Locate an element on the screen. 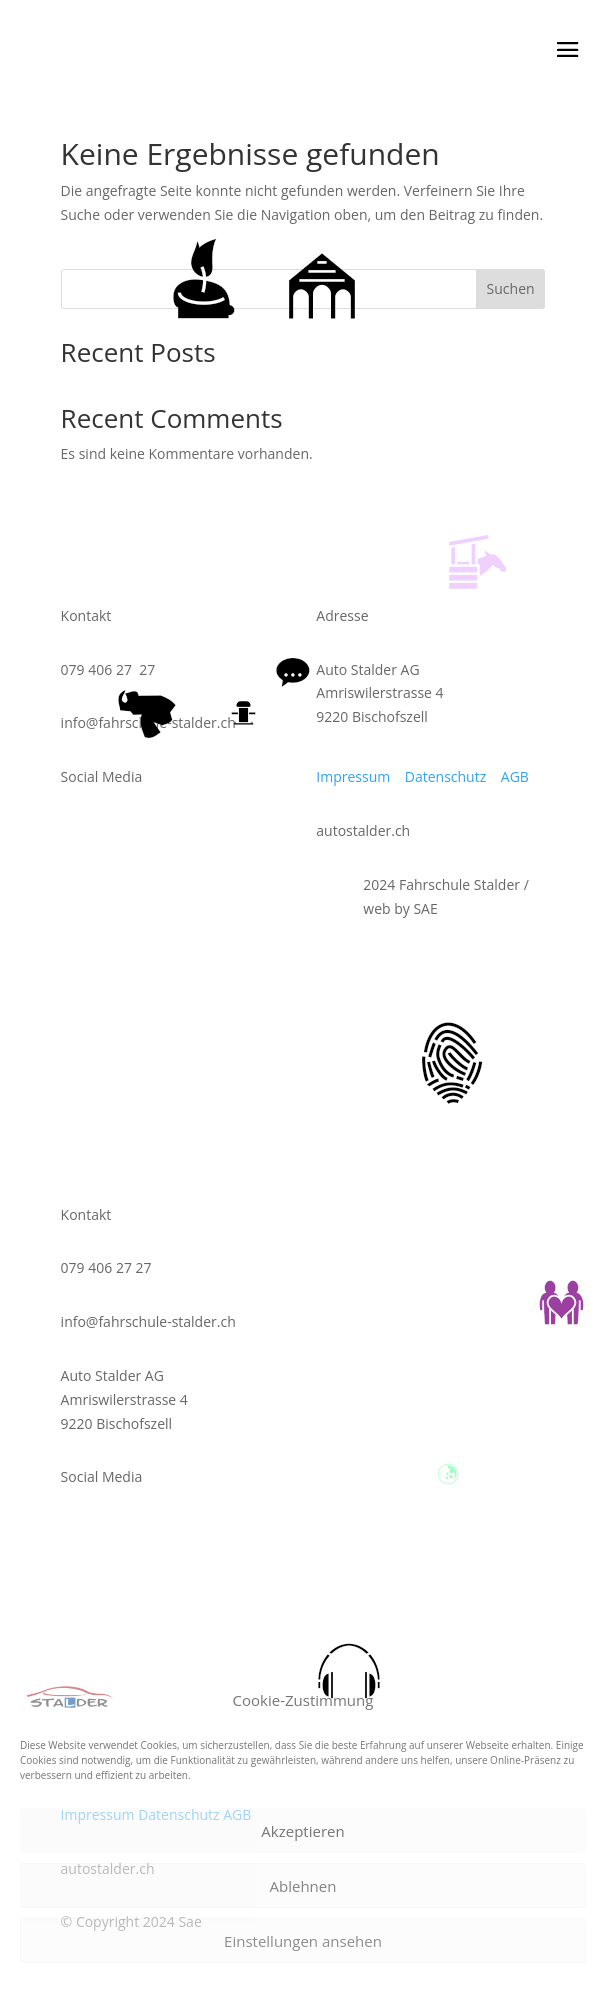  indicates a docking or mooring point in a nautical game is located at coordinates (243, 712).